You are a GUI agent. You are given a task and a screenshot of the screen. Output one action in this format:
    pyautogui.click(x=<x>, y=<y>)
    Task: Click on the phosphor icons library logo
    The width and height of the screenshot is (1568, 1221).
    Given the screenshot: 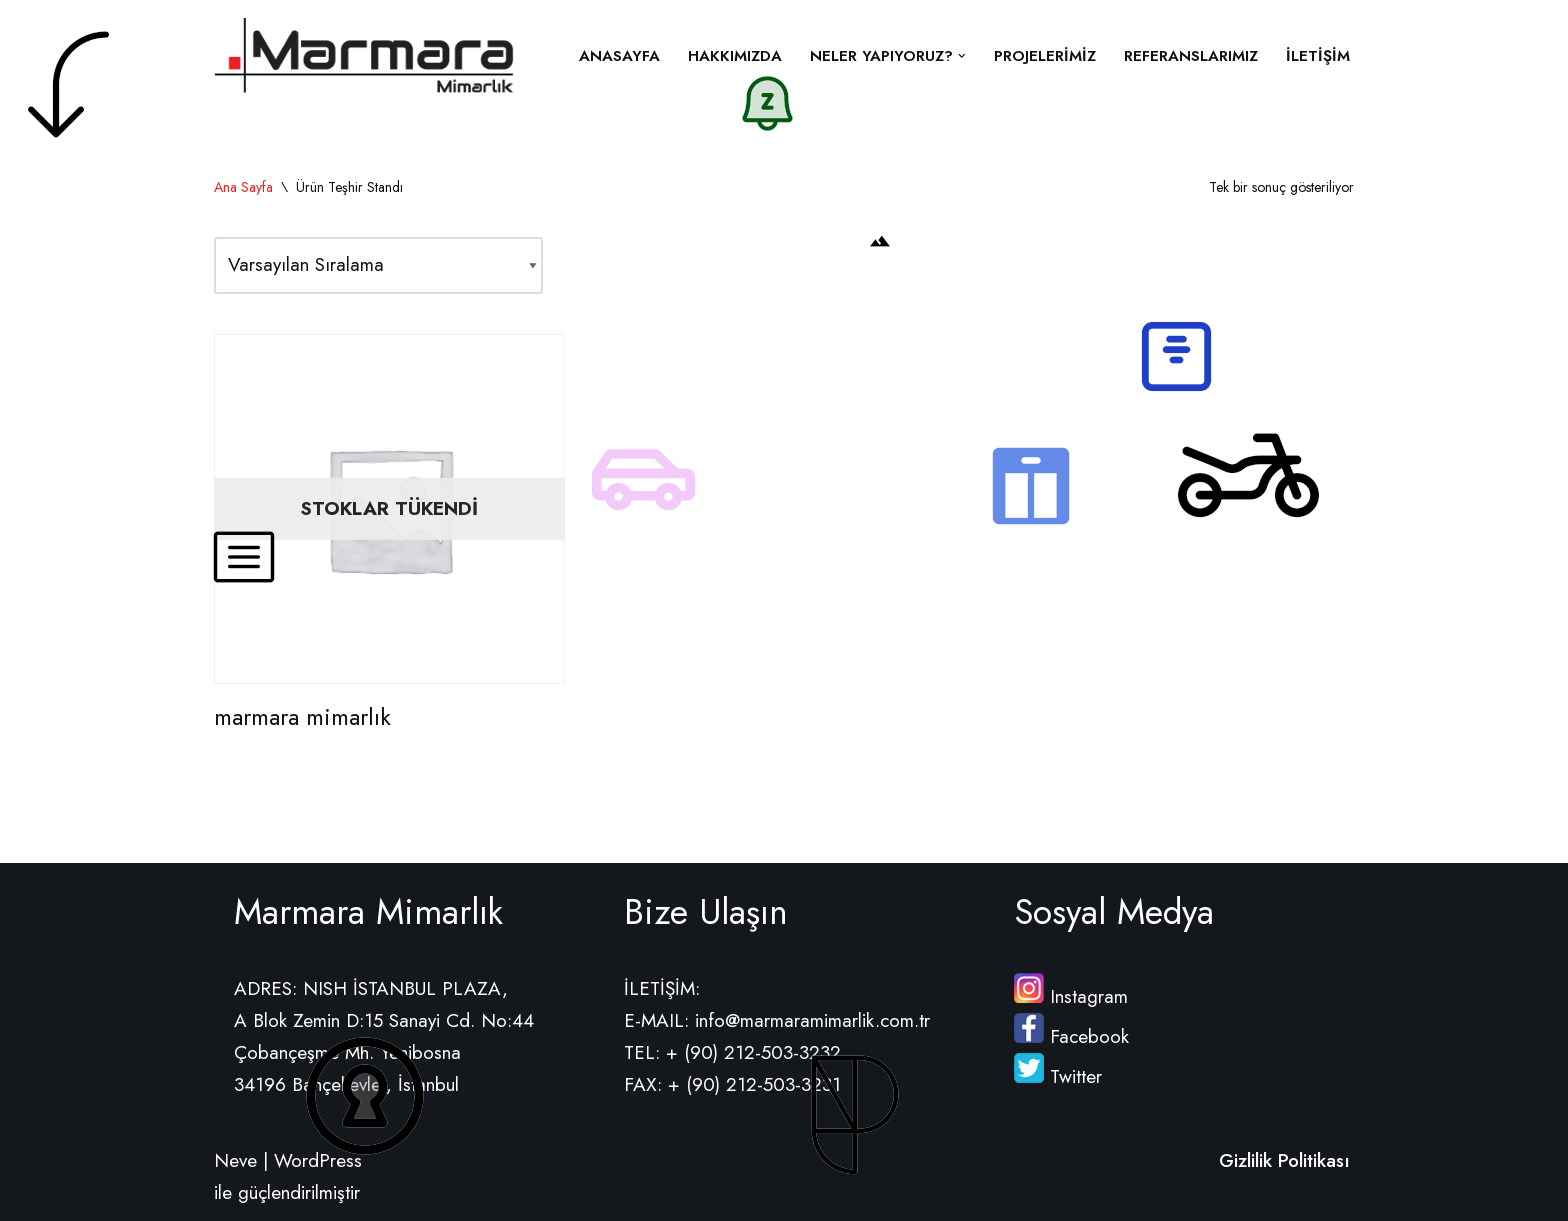 What is the action you would take?
    pyautogui.click(x=846, y=1108)
    